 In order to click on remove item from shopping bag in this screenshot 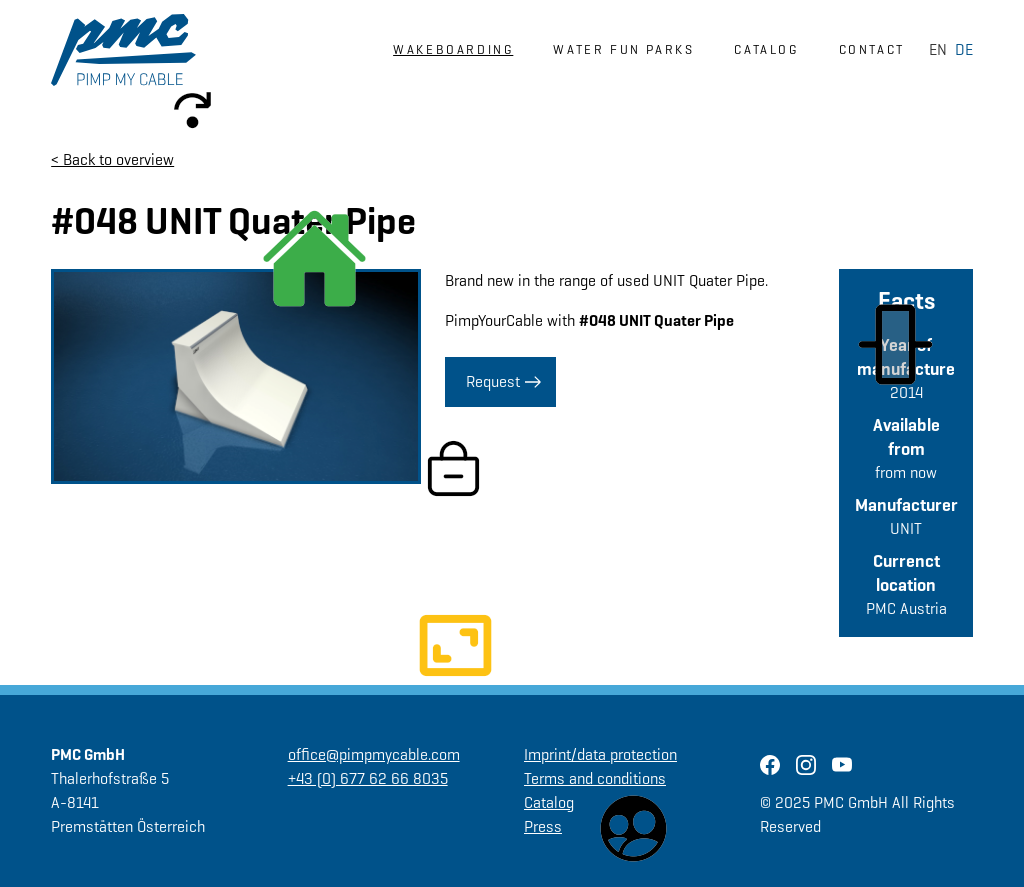, I will do `click(453, 468)`.